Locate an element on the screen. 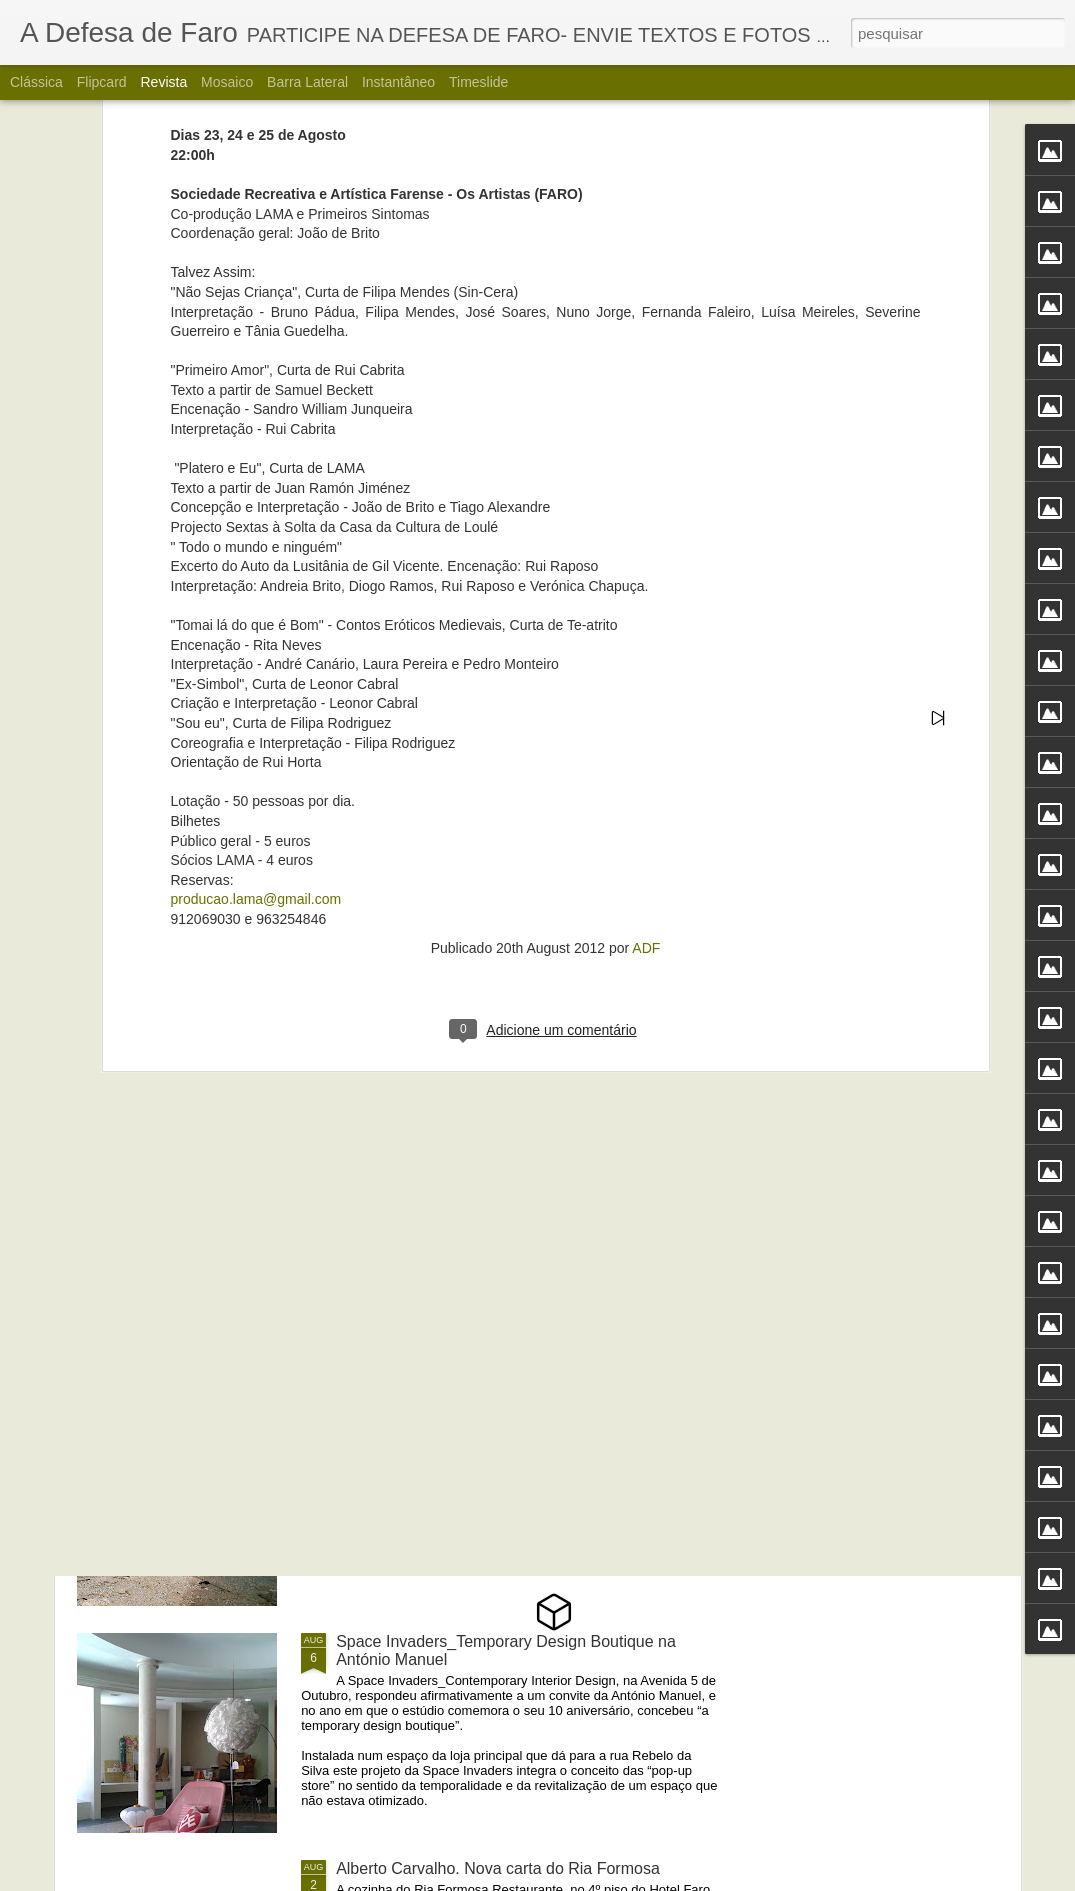 This screenshot has width=1075, height=1891. view 3D model or object is located at coordinates (554, 1612).